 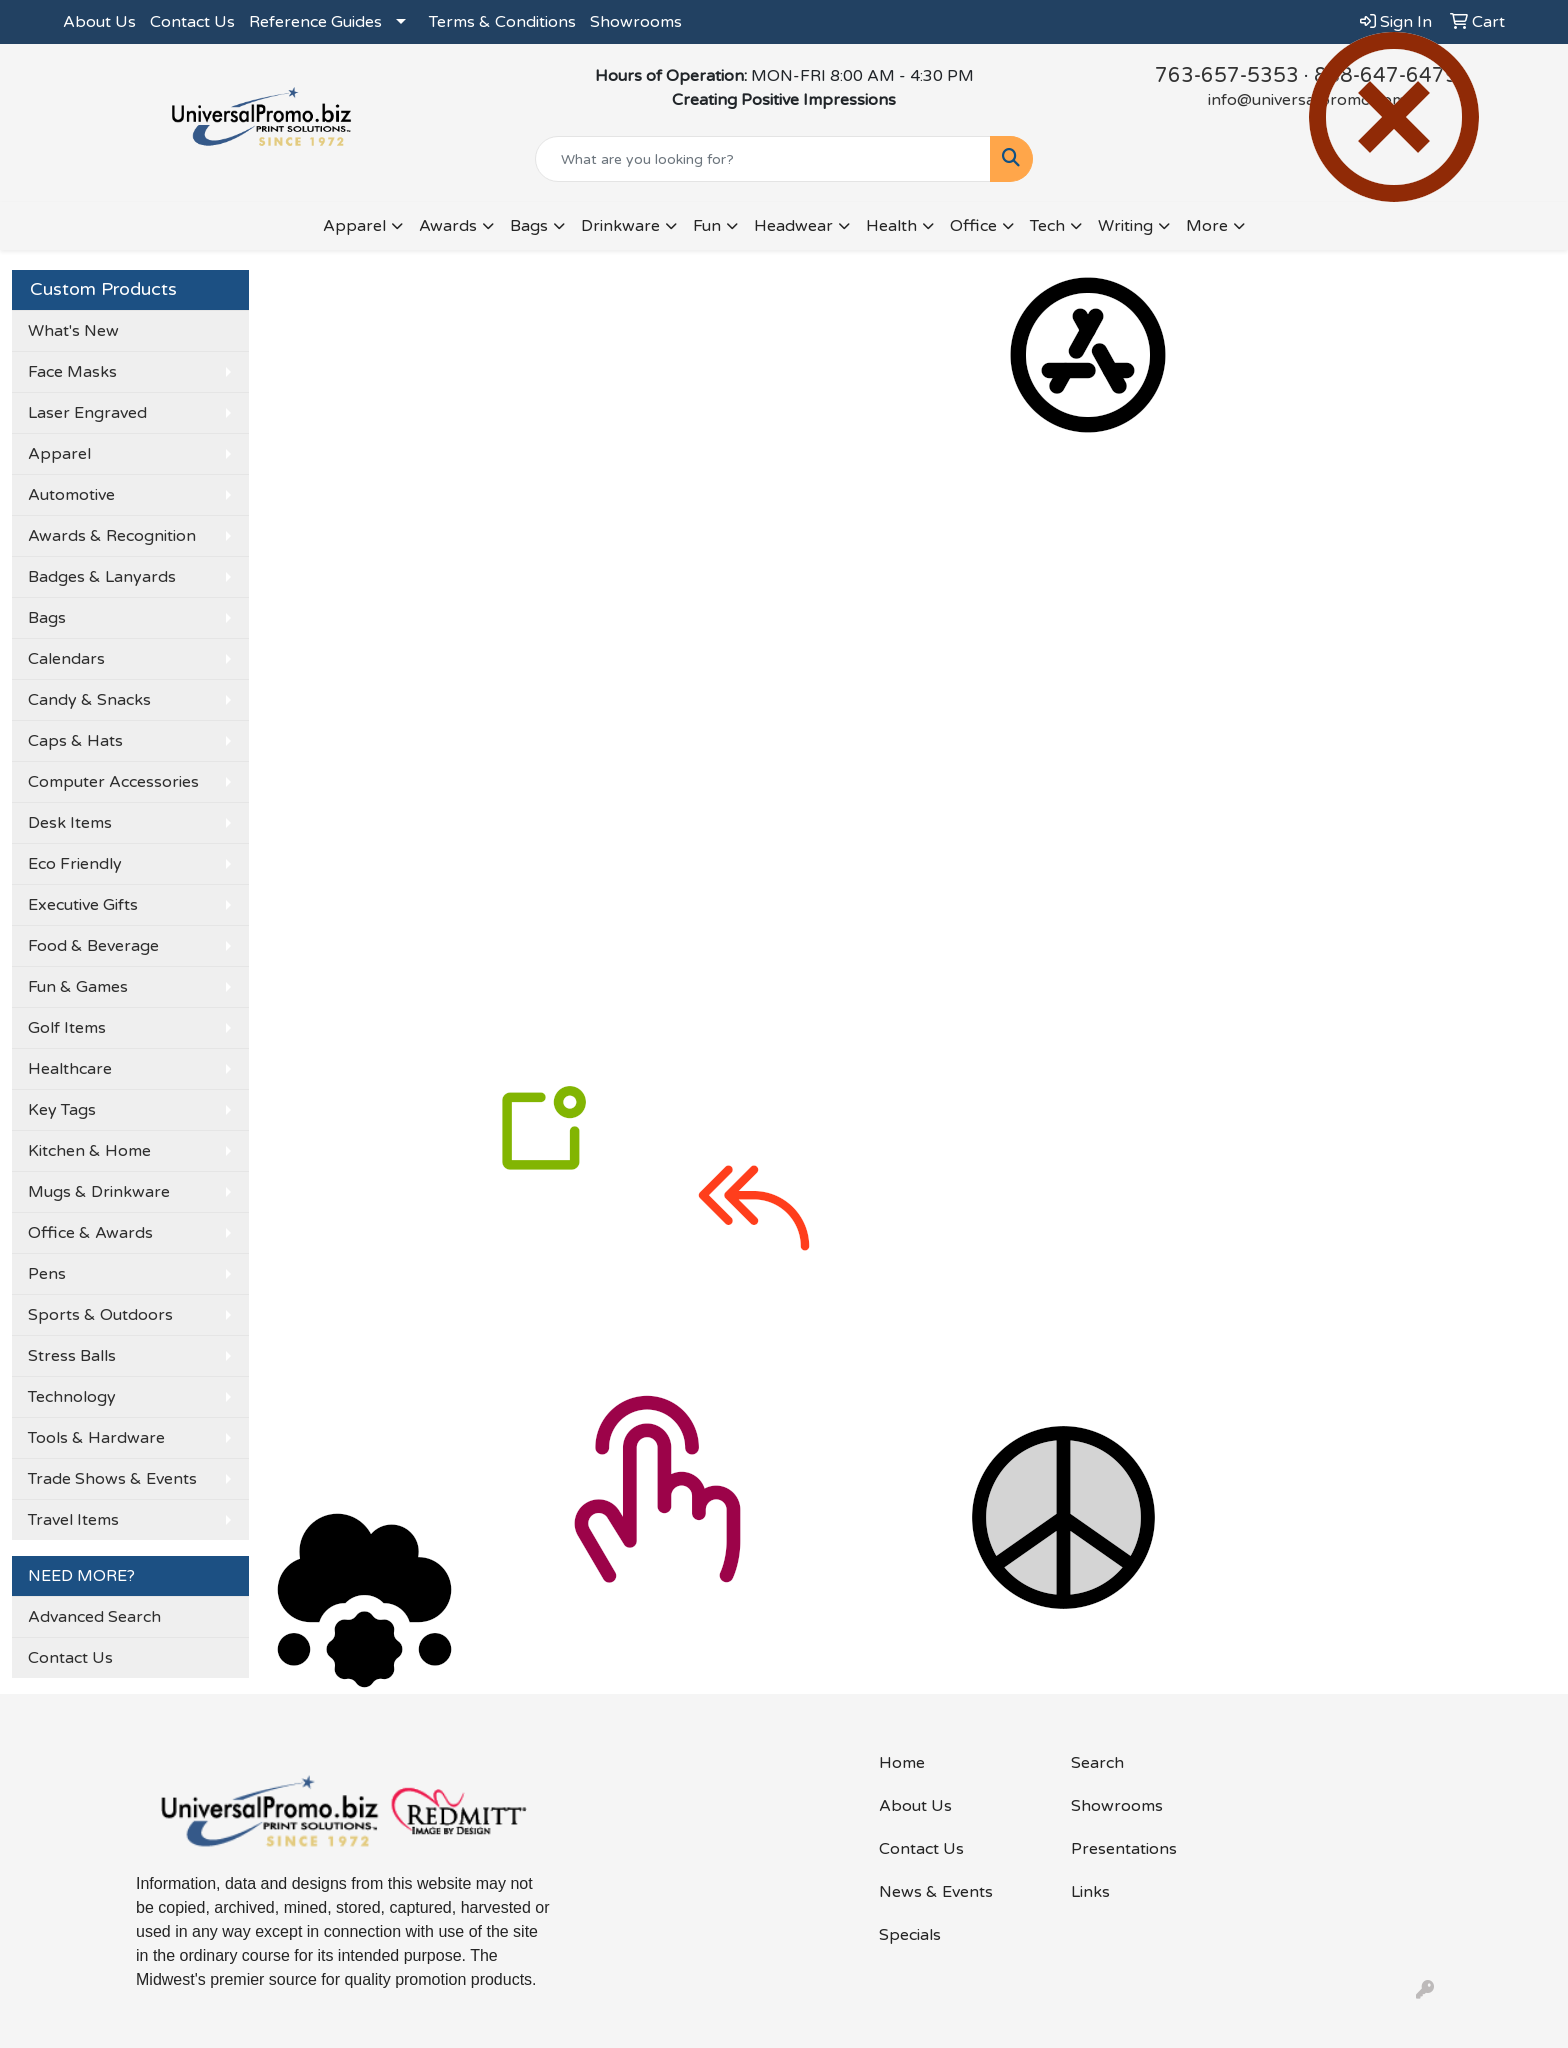 I want to click on reply all to a message or email, so click(x=754, y=1208).